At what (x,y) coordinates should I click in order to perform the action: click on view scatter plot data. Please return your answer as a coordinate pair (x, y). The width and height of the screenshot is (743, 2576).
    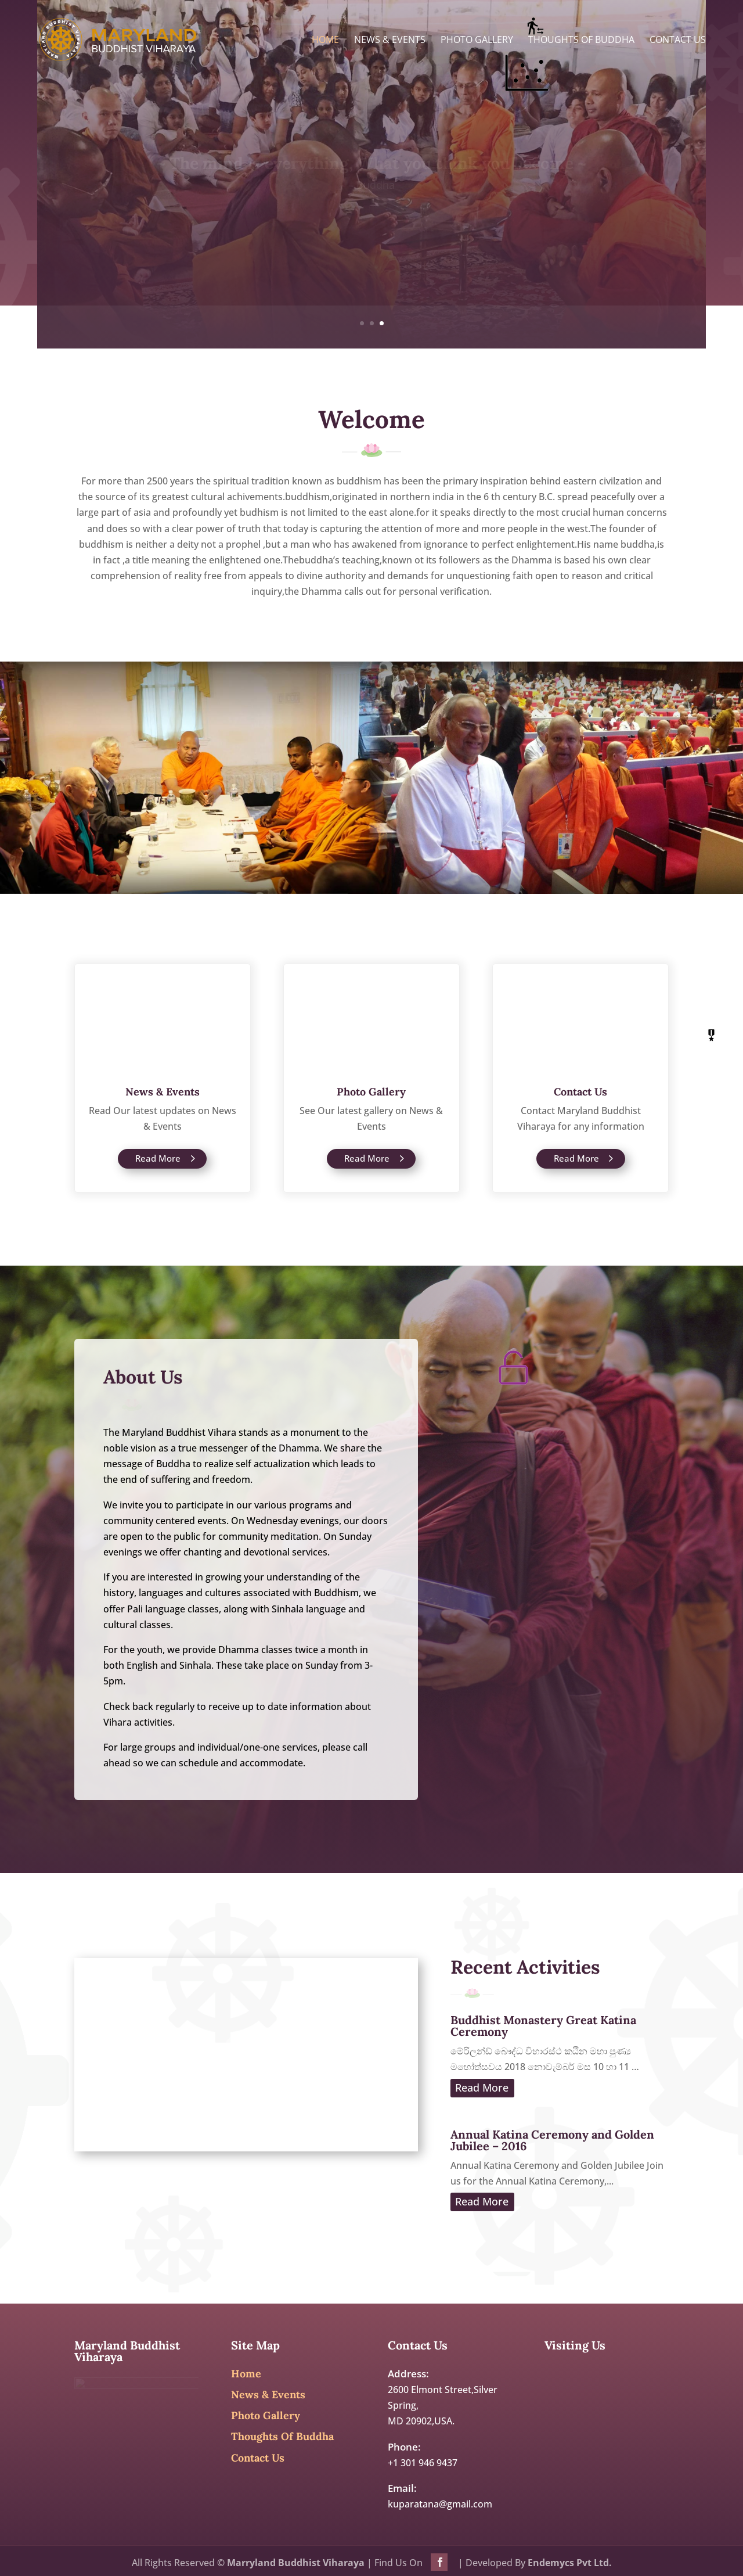
    Looking at the image, I should click on (526, 73).